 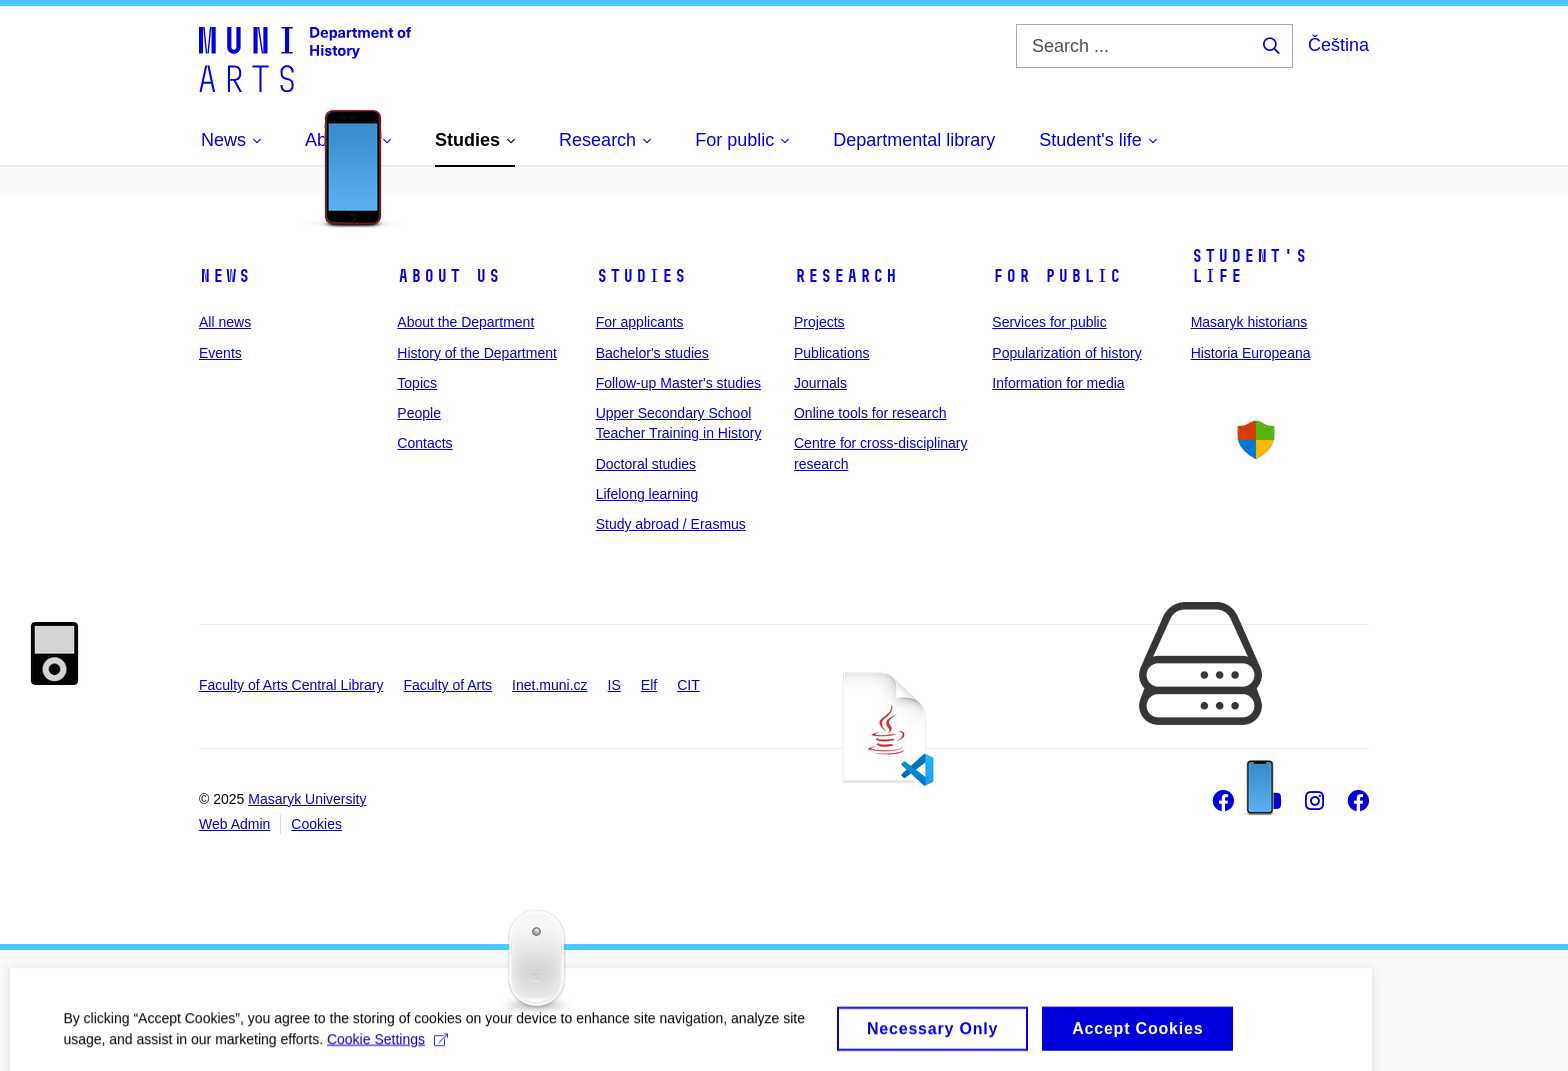 What do you see at coordinates (884, 729) in the screenshot?
I see `open a Java file in Visual Studio Code` at bounding box center [884, 729].